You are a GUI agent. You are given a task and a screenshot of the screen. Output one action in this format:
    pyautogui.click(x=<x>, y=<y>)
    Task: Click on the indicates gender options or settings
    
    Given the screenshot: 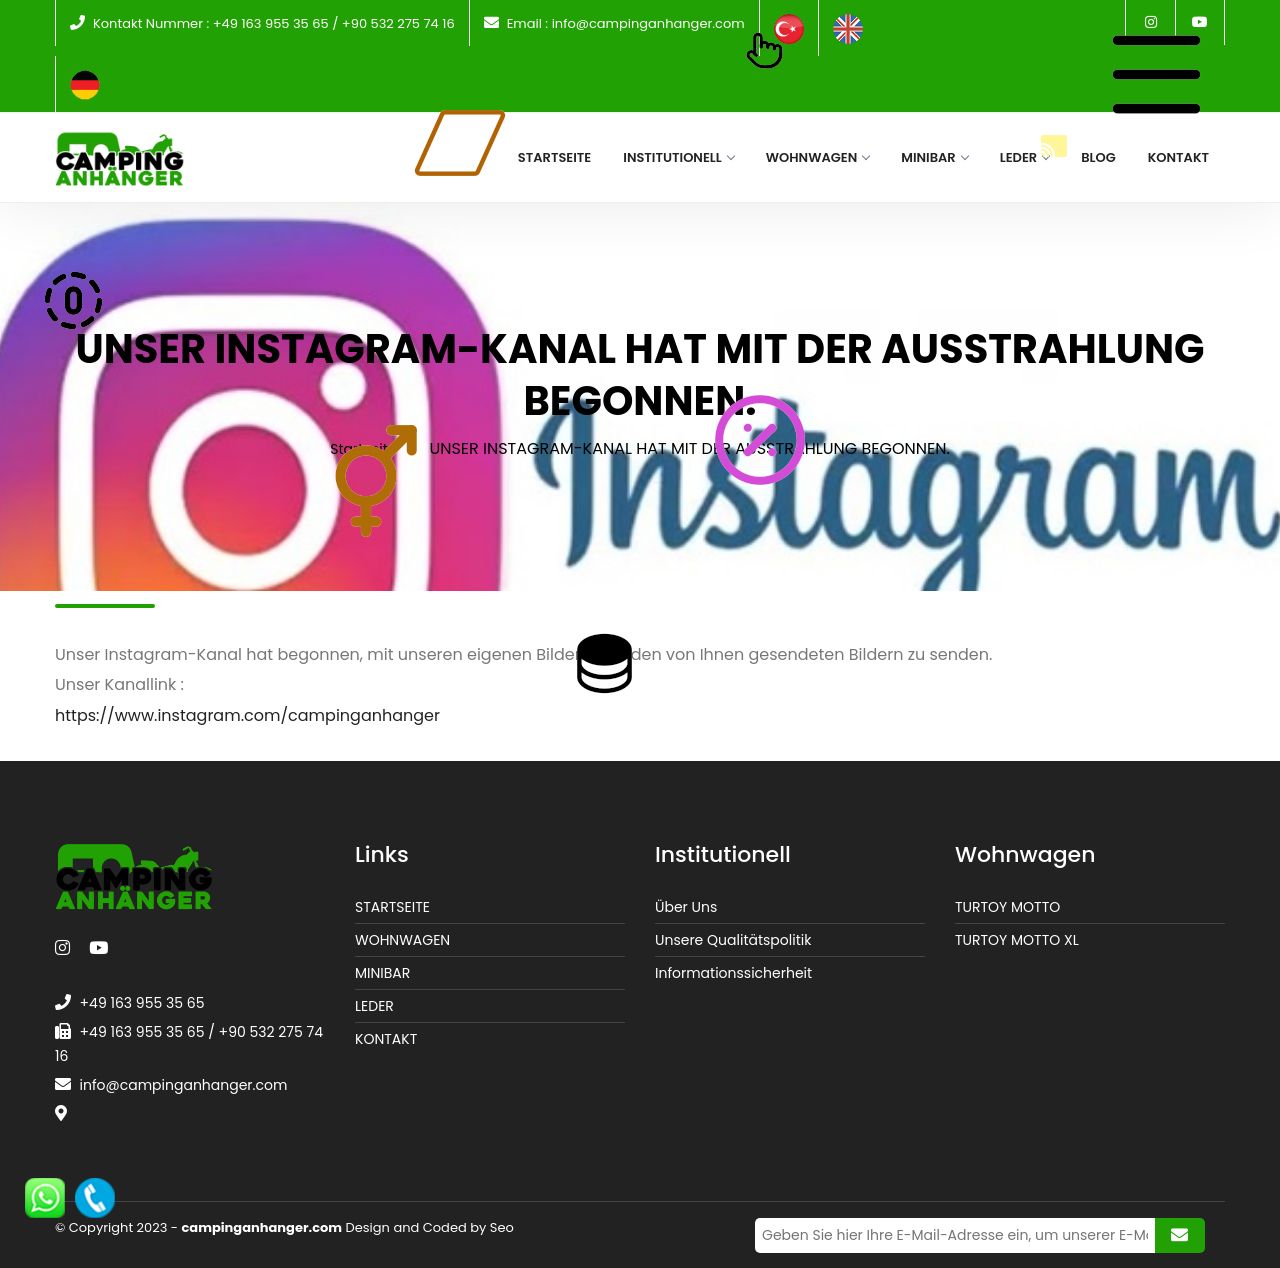 What is the action you would take?
    pyautogui.click(x=366, y=481)
    